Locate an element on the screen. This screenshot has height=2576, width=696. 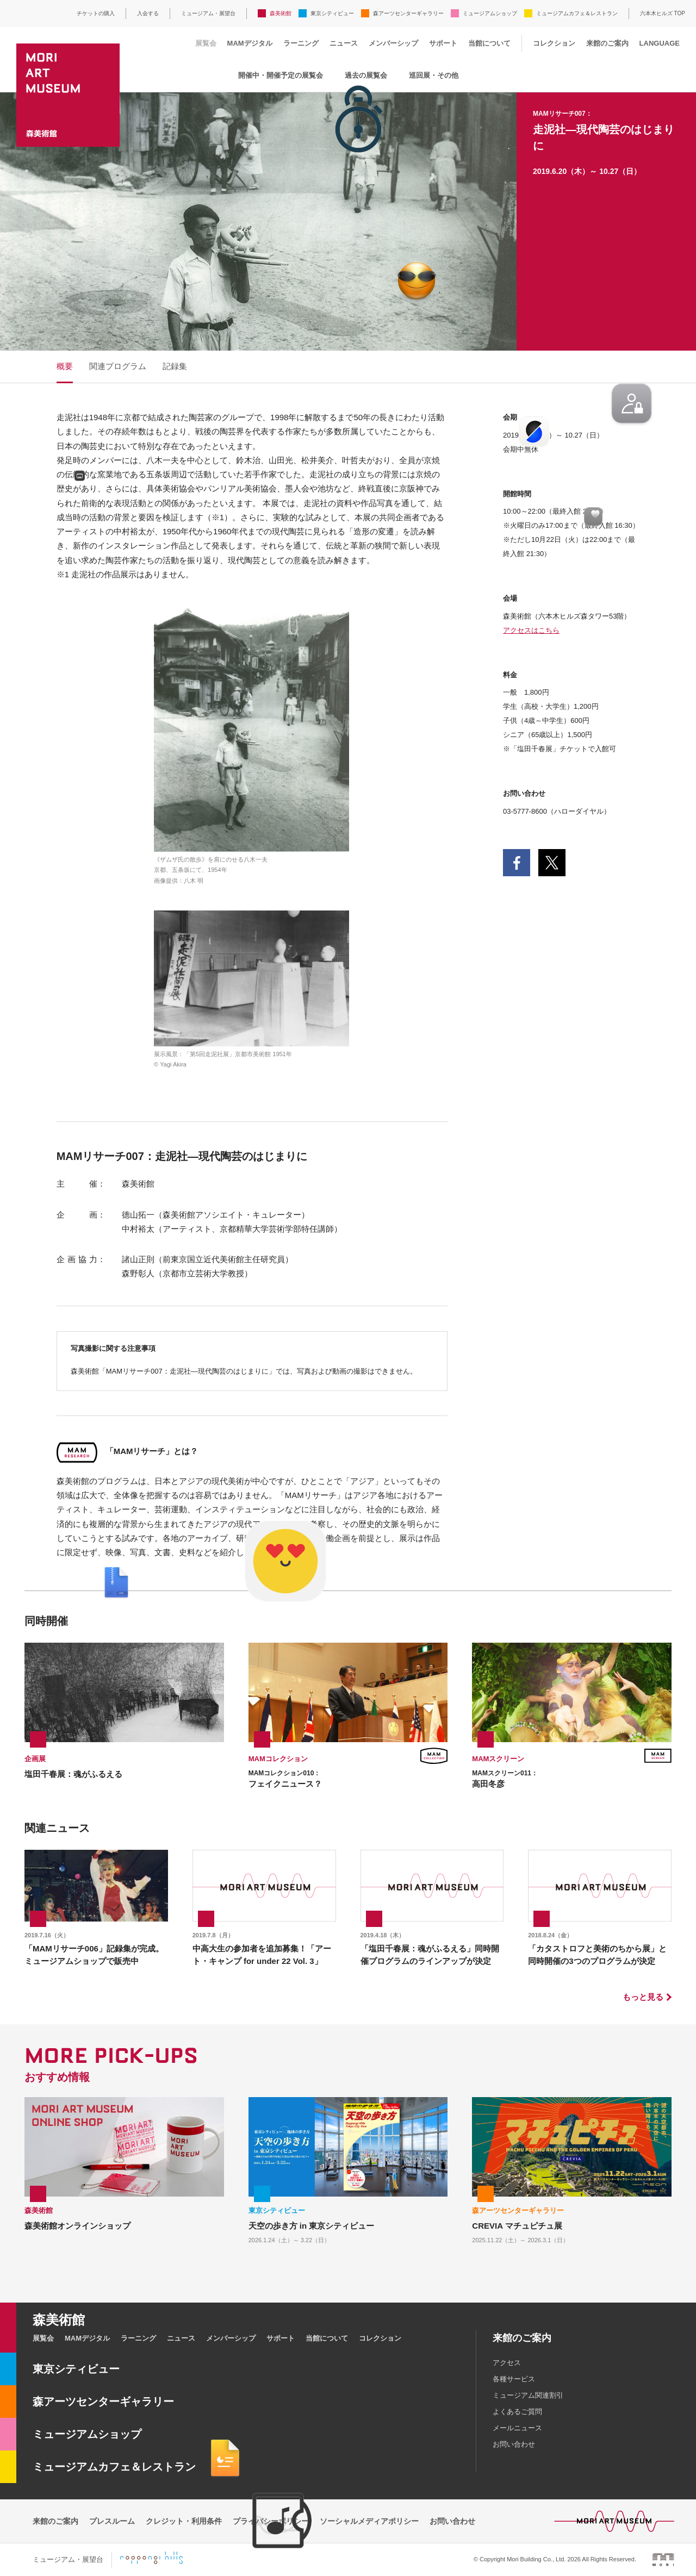
open system profiler to analyze performance is located at coordinates (358, 120).